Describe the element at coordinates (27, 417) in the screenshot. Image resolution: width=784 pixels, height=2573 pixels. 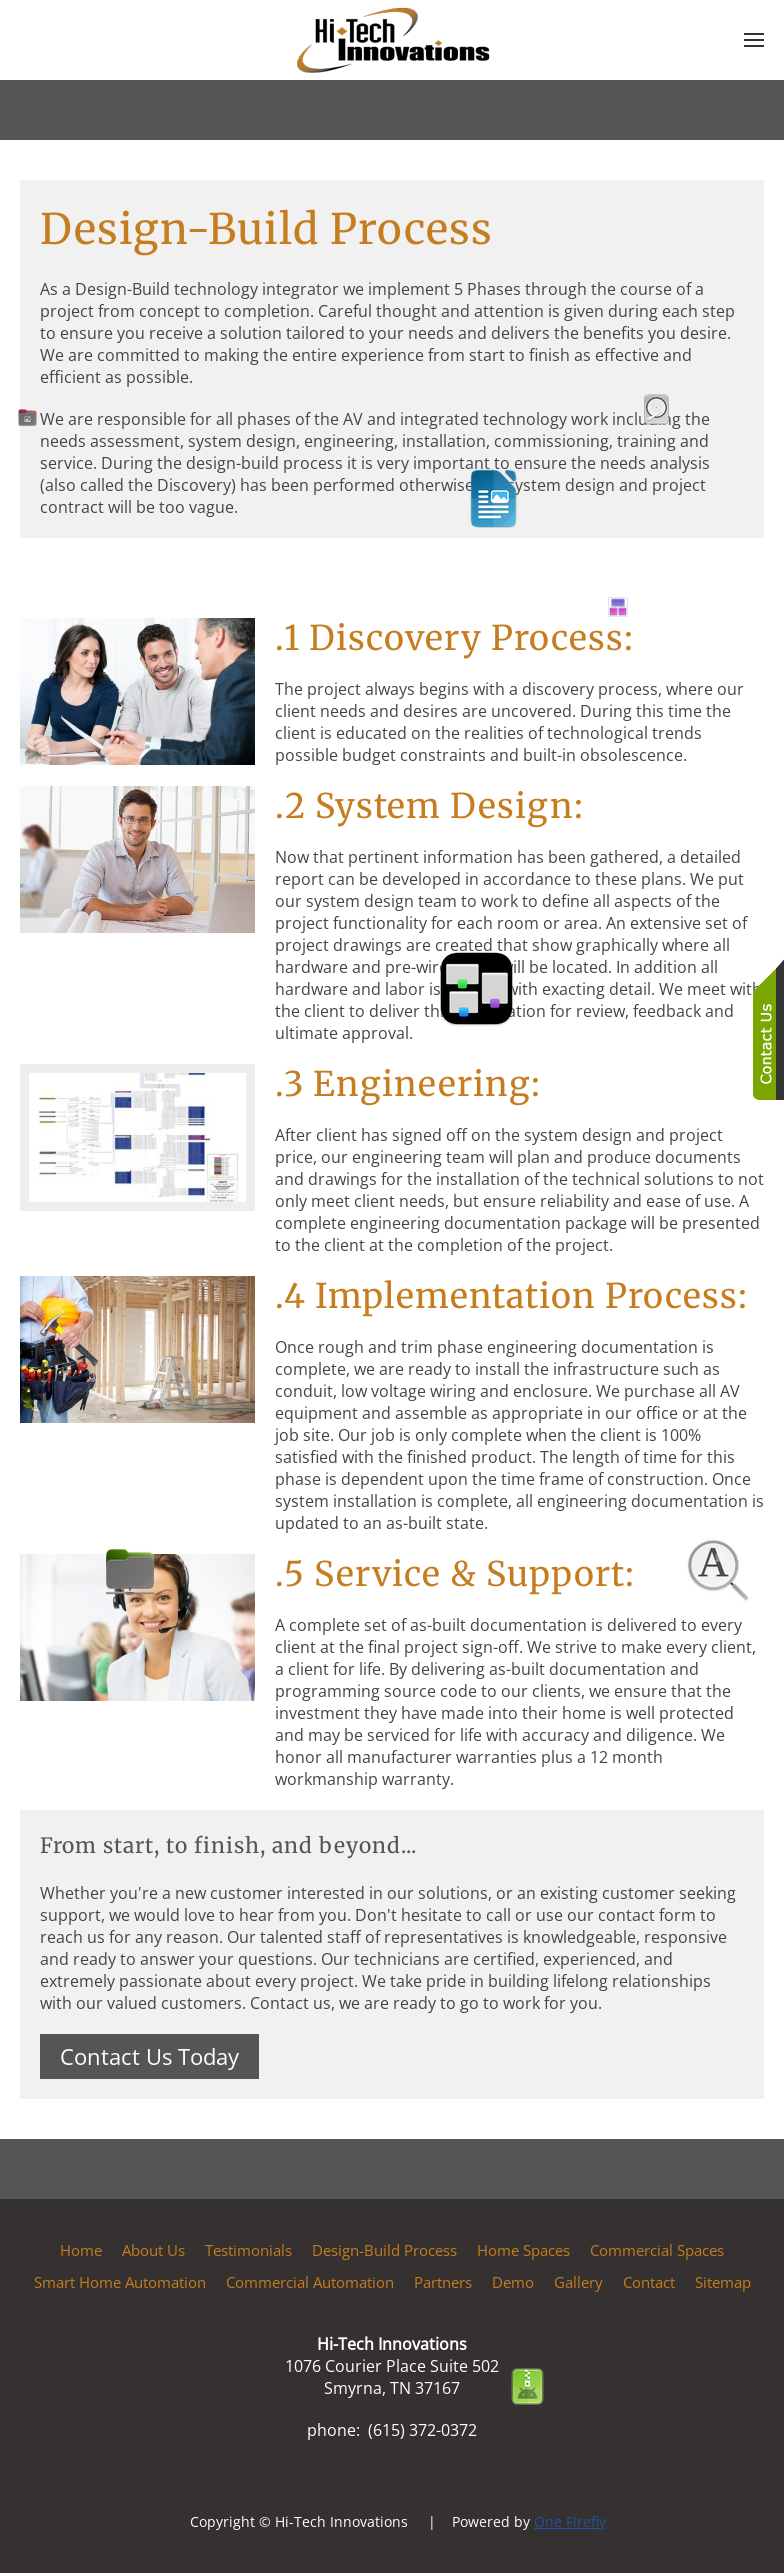
I see `open your pictures folder` at that location.